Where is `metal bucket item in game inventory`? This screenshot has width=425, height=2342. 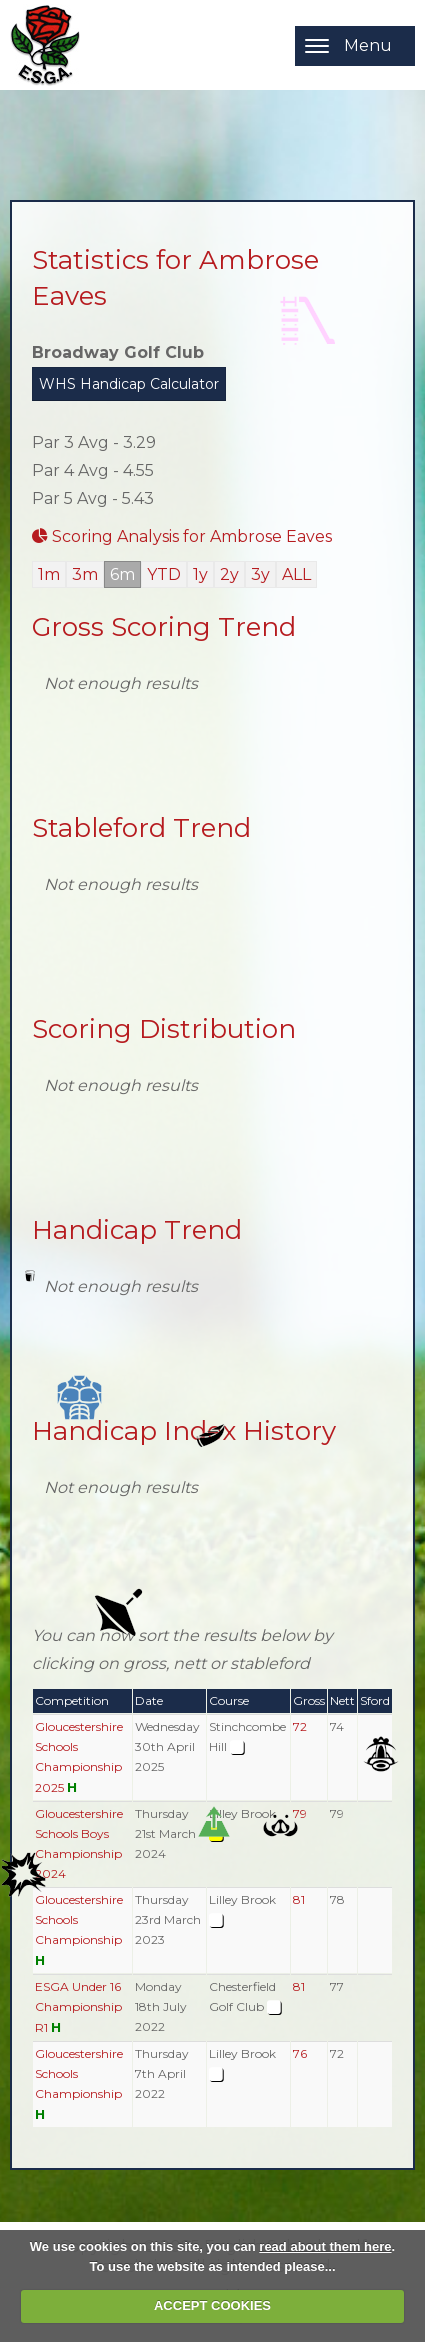 metal bucket item in game inventory is located at coordinates (30, 1274).